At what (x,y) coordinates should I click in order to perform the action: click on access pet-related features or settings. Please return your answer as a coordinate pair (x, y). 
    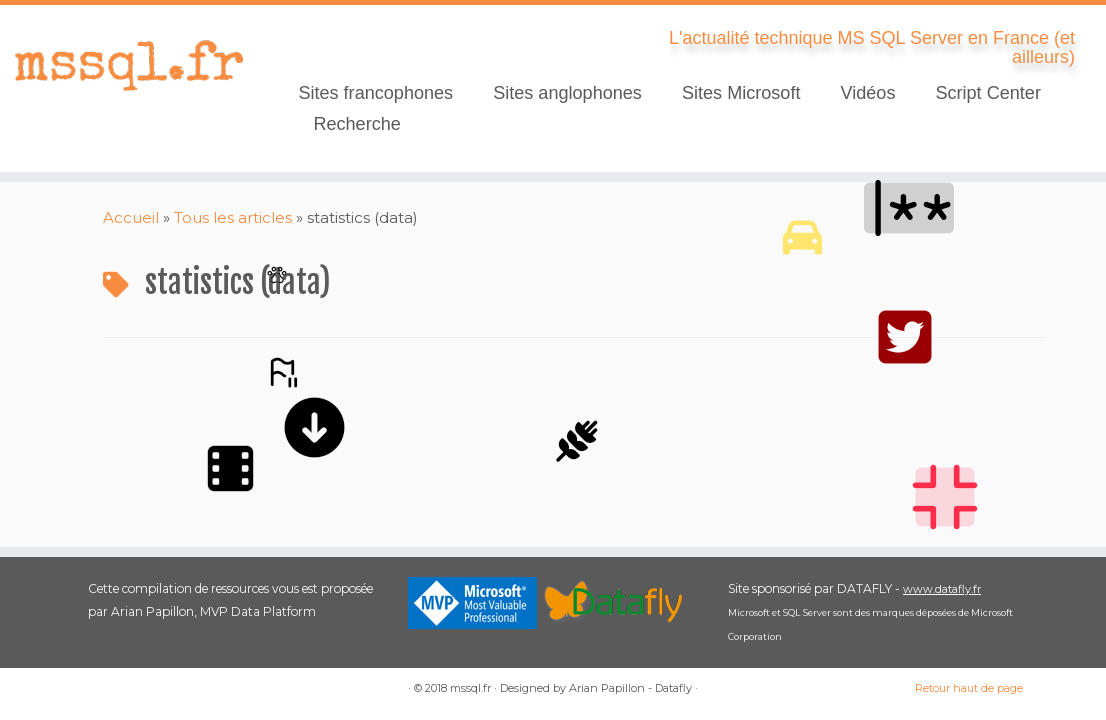
    Looking at the image, I should click on (277, 275).